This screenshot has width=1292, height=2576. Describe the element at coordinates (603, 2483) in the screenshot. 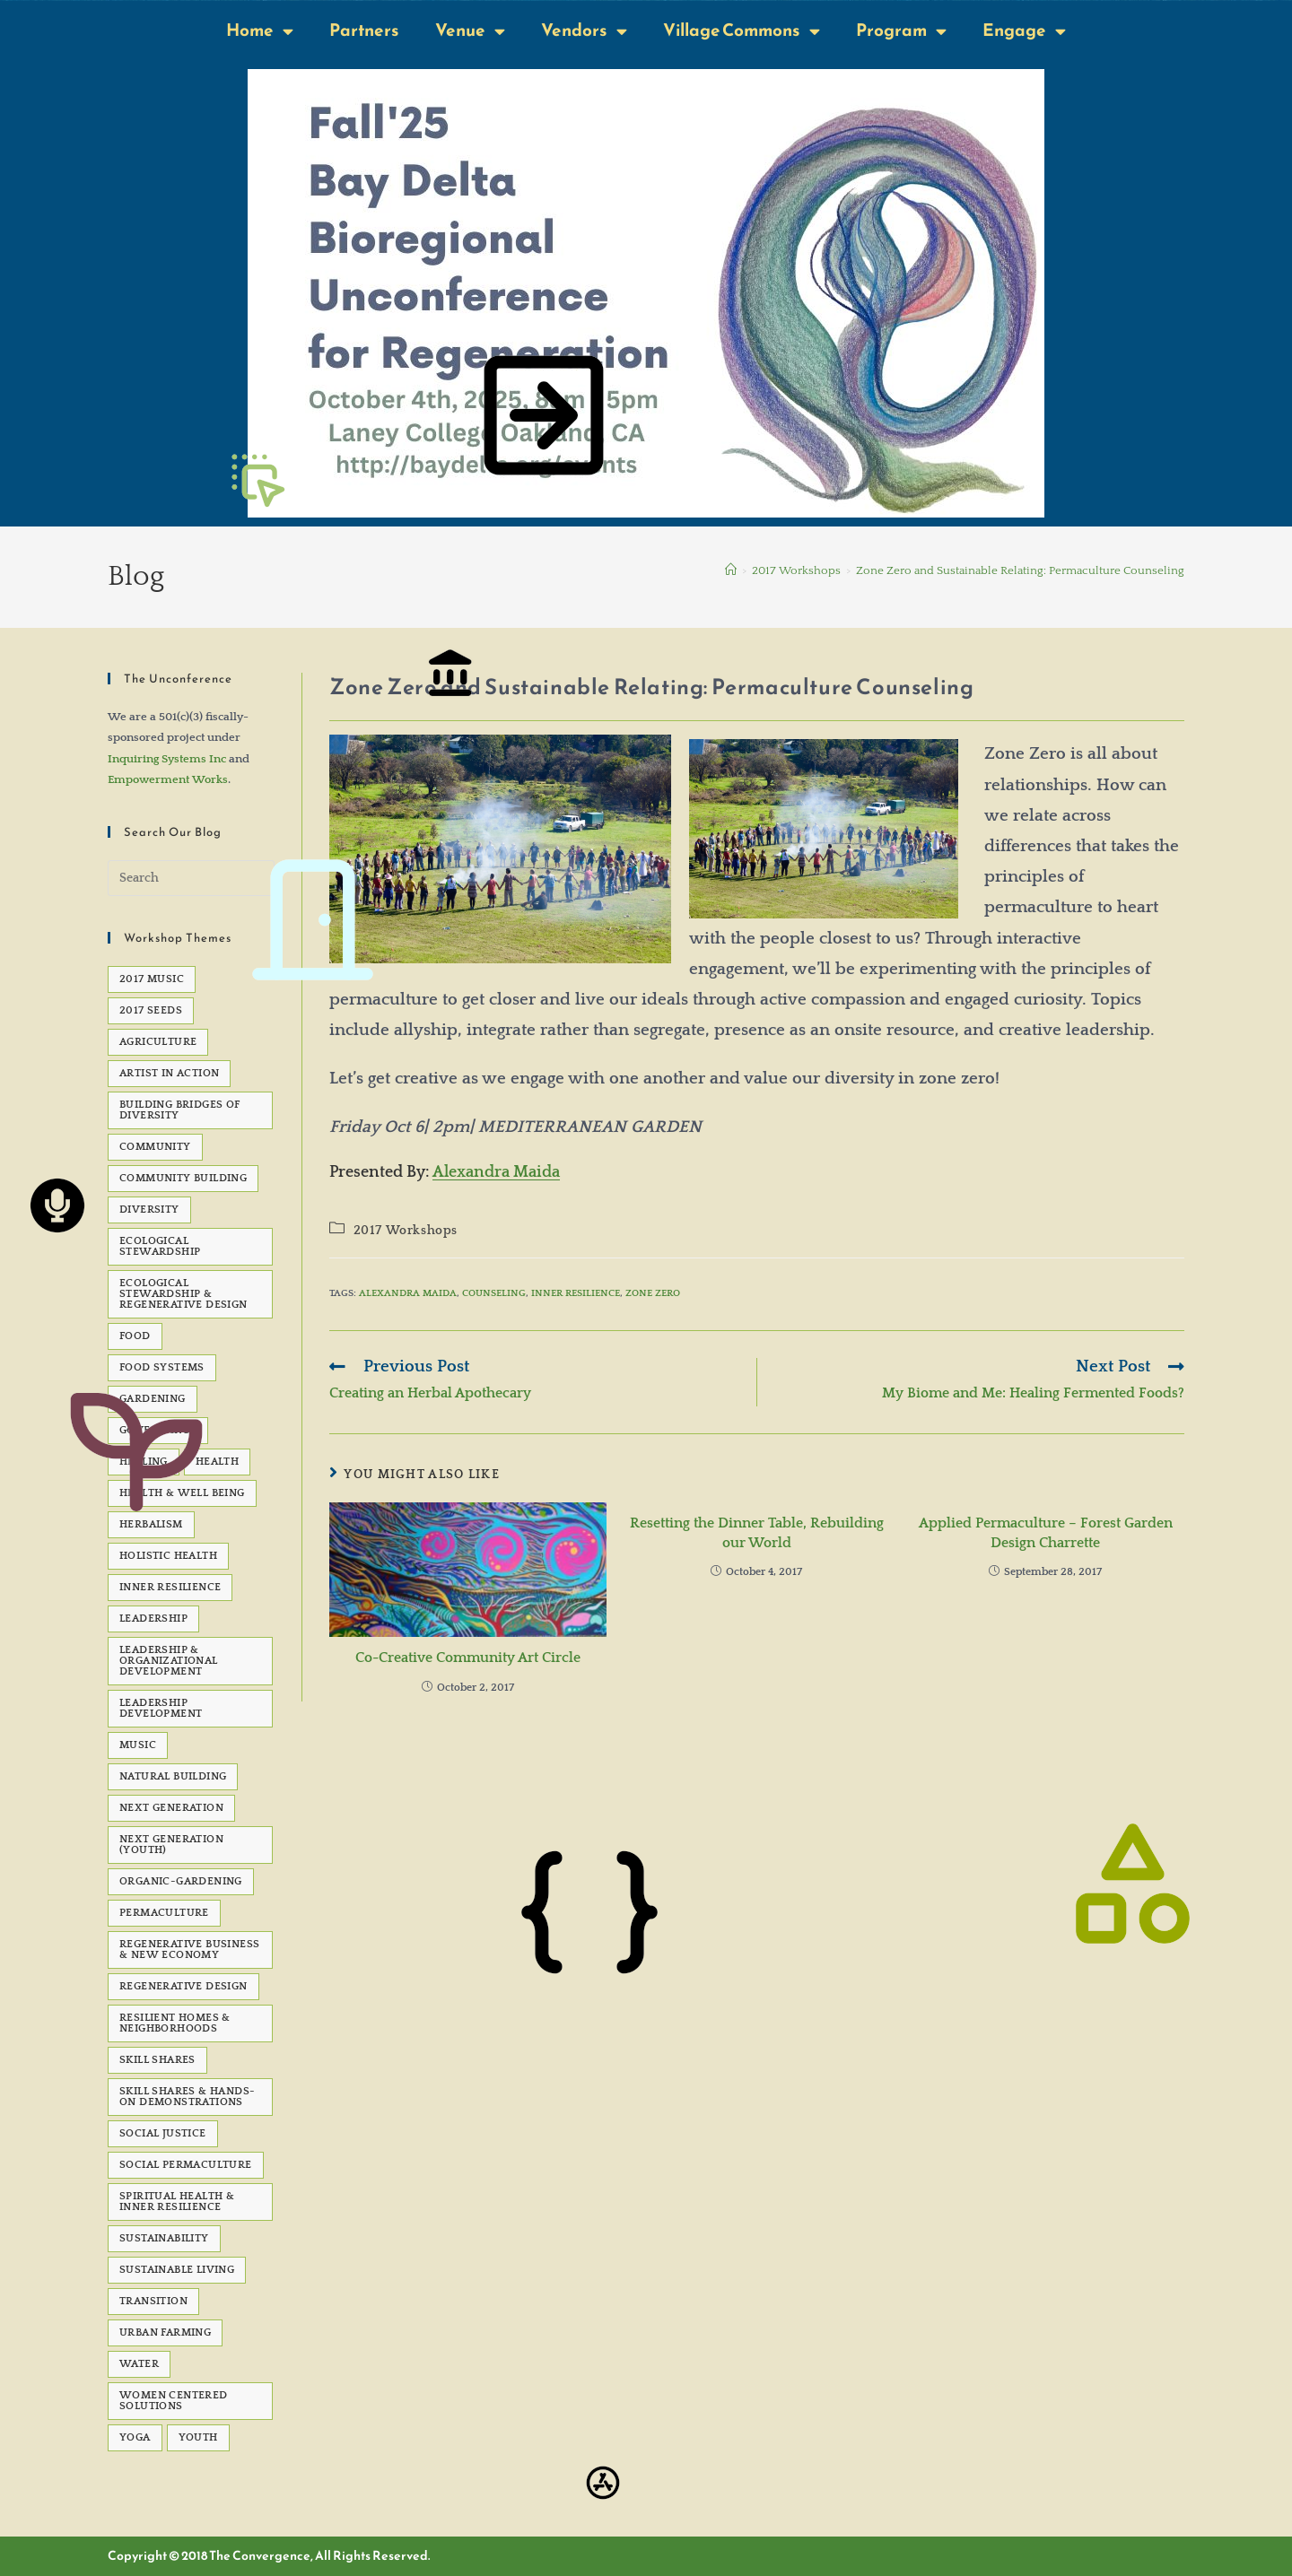

I see `download apps from the app store` at that location.